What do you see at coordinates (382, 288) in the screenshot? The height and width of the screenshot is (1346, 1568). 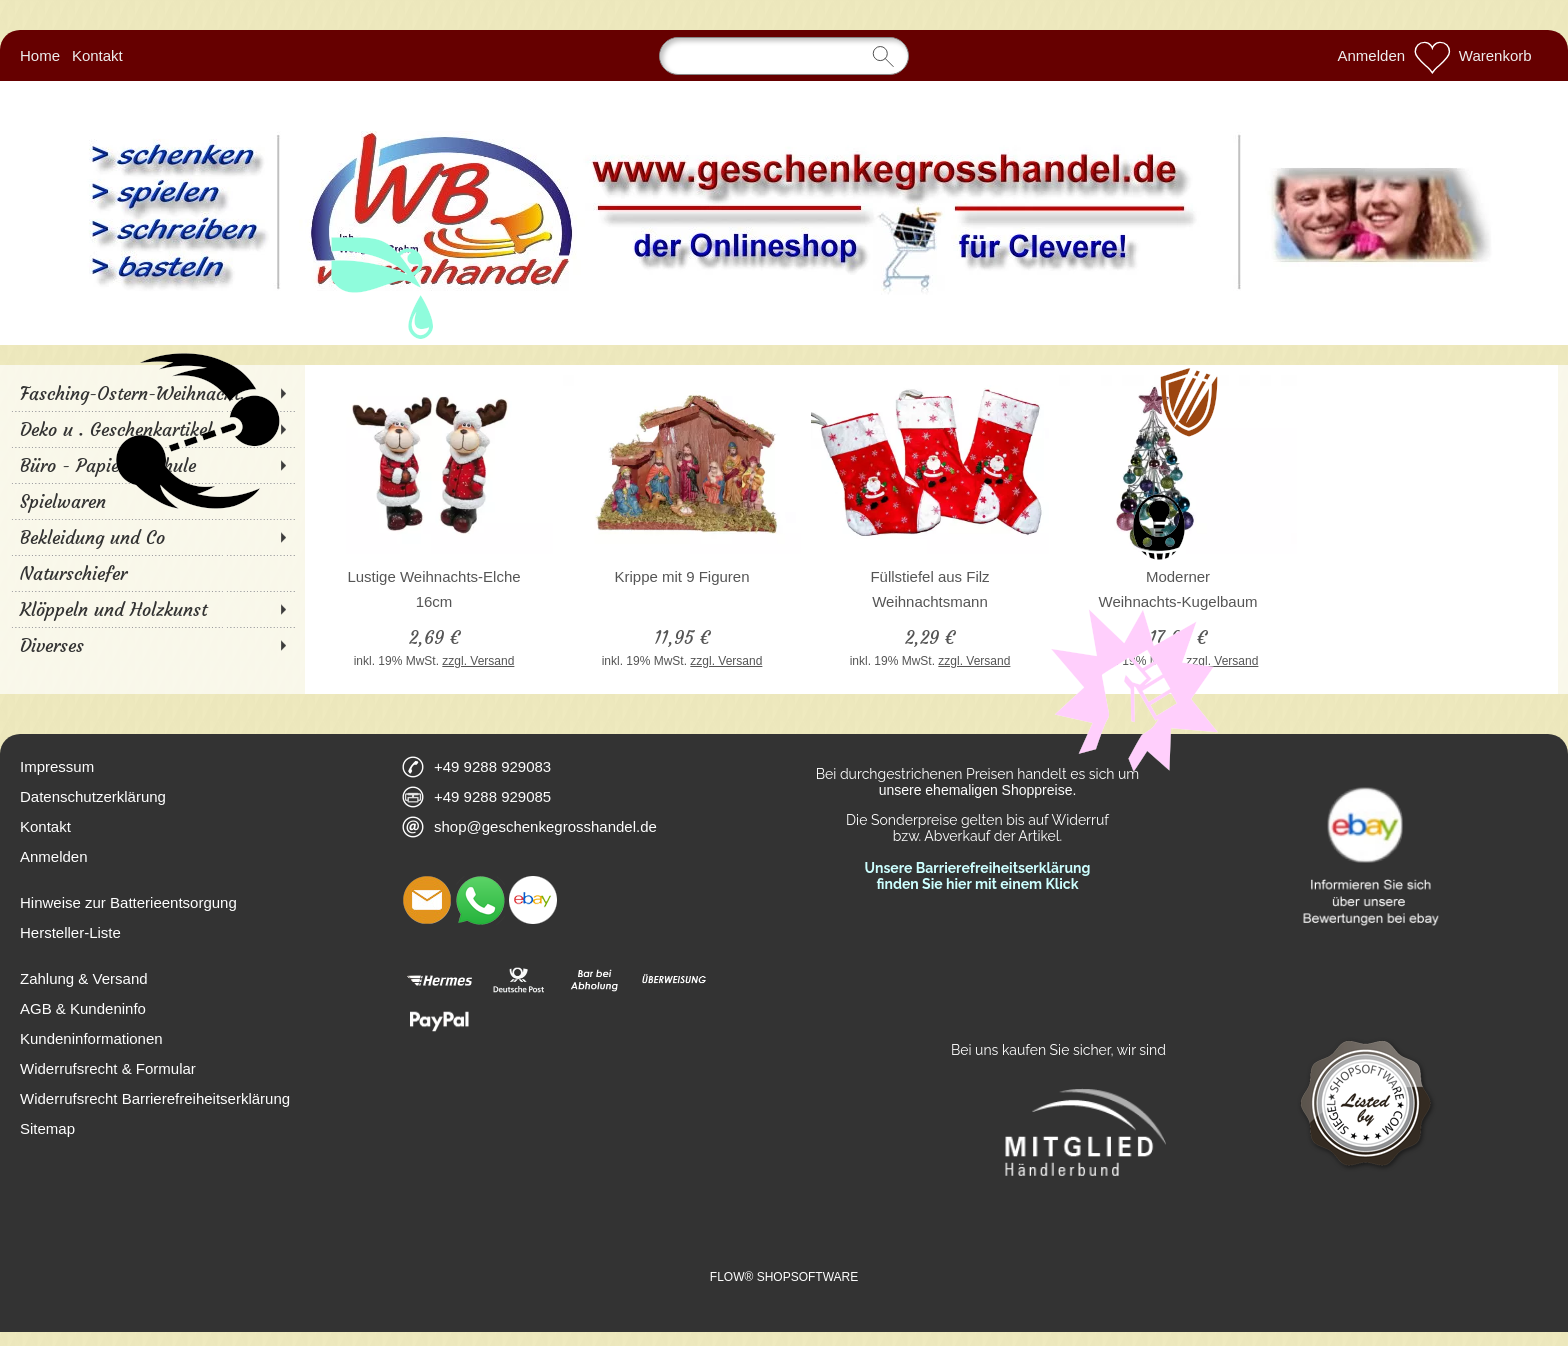 I see `indicates moisture or humidity level` at bounding box center [382, 288].